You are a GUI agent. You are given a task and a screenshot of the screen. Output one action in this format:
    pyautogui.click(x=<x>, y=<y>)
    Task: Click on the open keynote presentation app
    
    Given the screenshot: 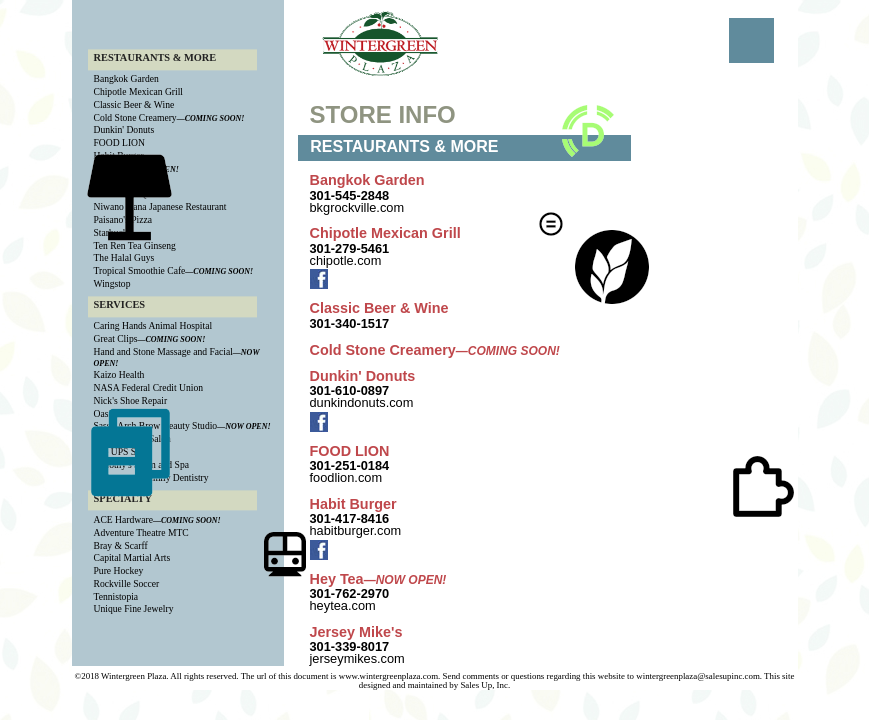 What is the action you would take?
    pyautogui.click(x=129, y=197)
    